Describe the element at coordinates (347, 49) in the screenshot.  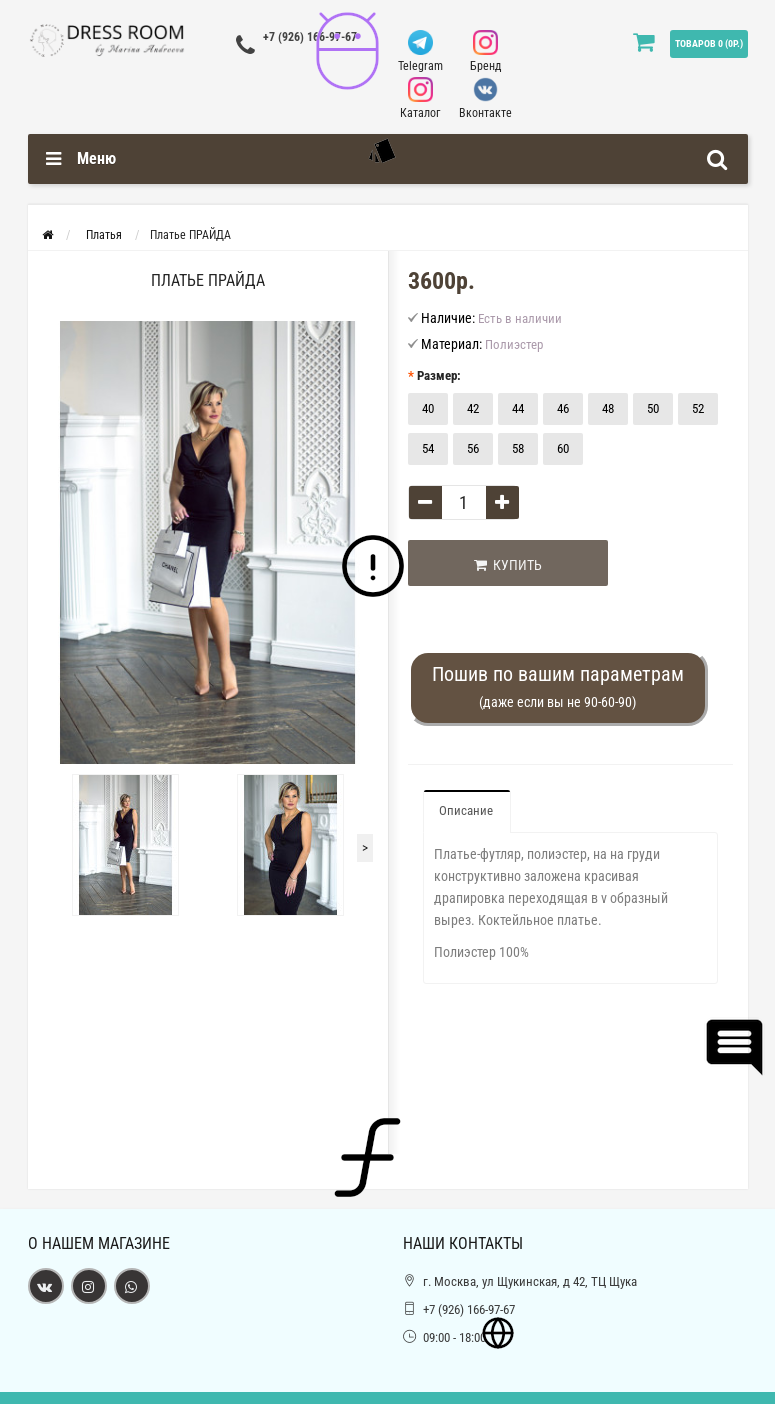
I see `android device or system settings` at that location.